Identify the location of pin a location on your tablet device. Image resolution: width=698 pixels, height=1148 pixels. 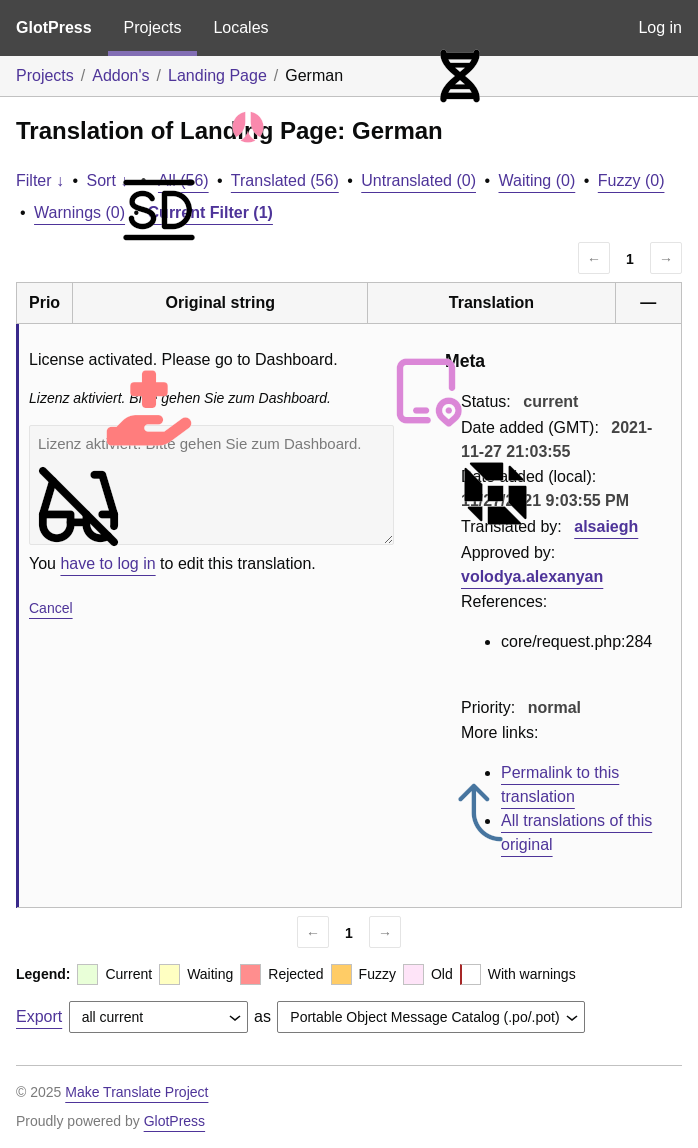
(426, 391).